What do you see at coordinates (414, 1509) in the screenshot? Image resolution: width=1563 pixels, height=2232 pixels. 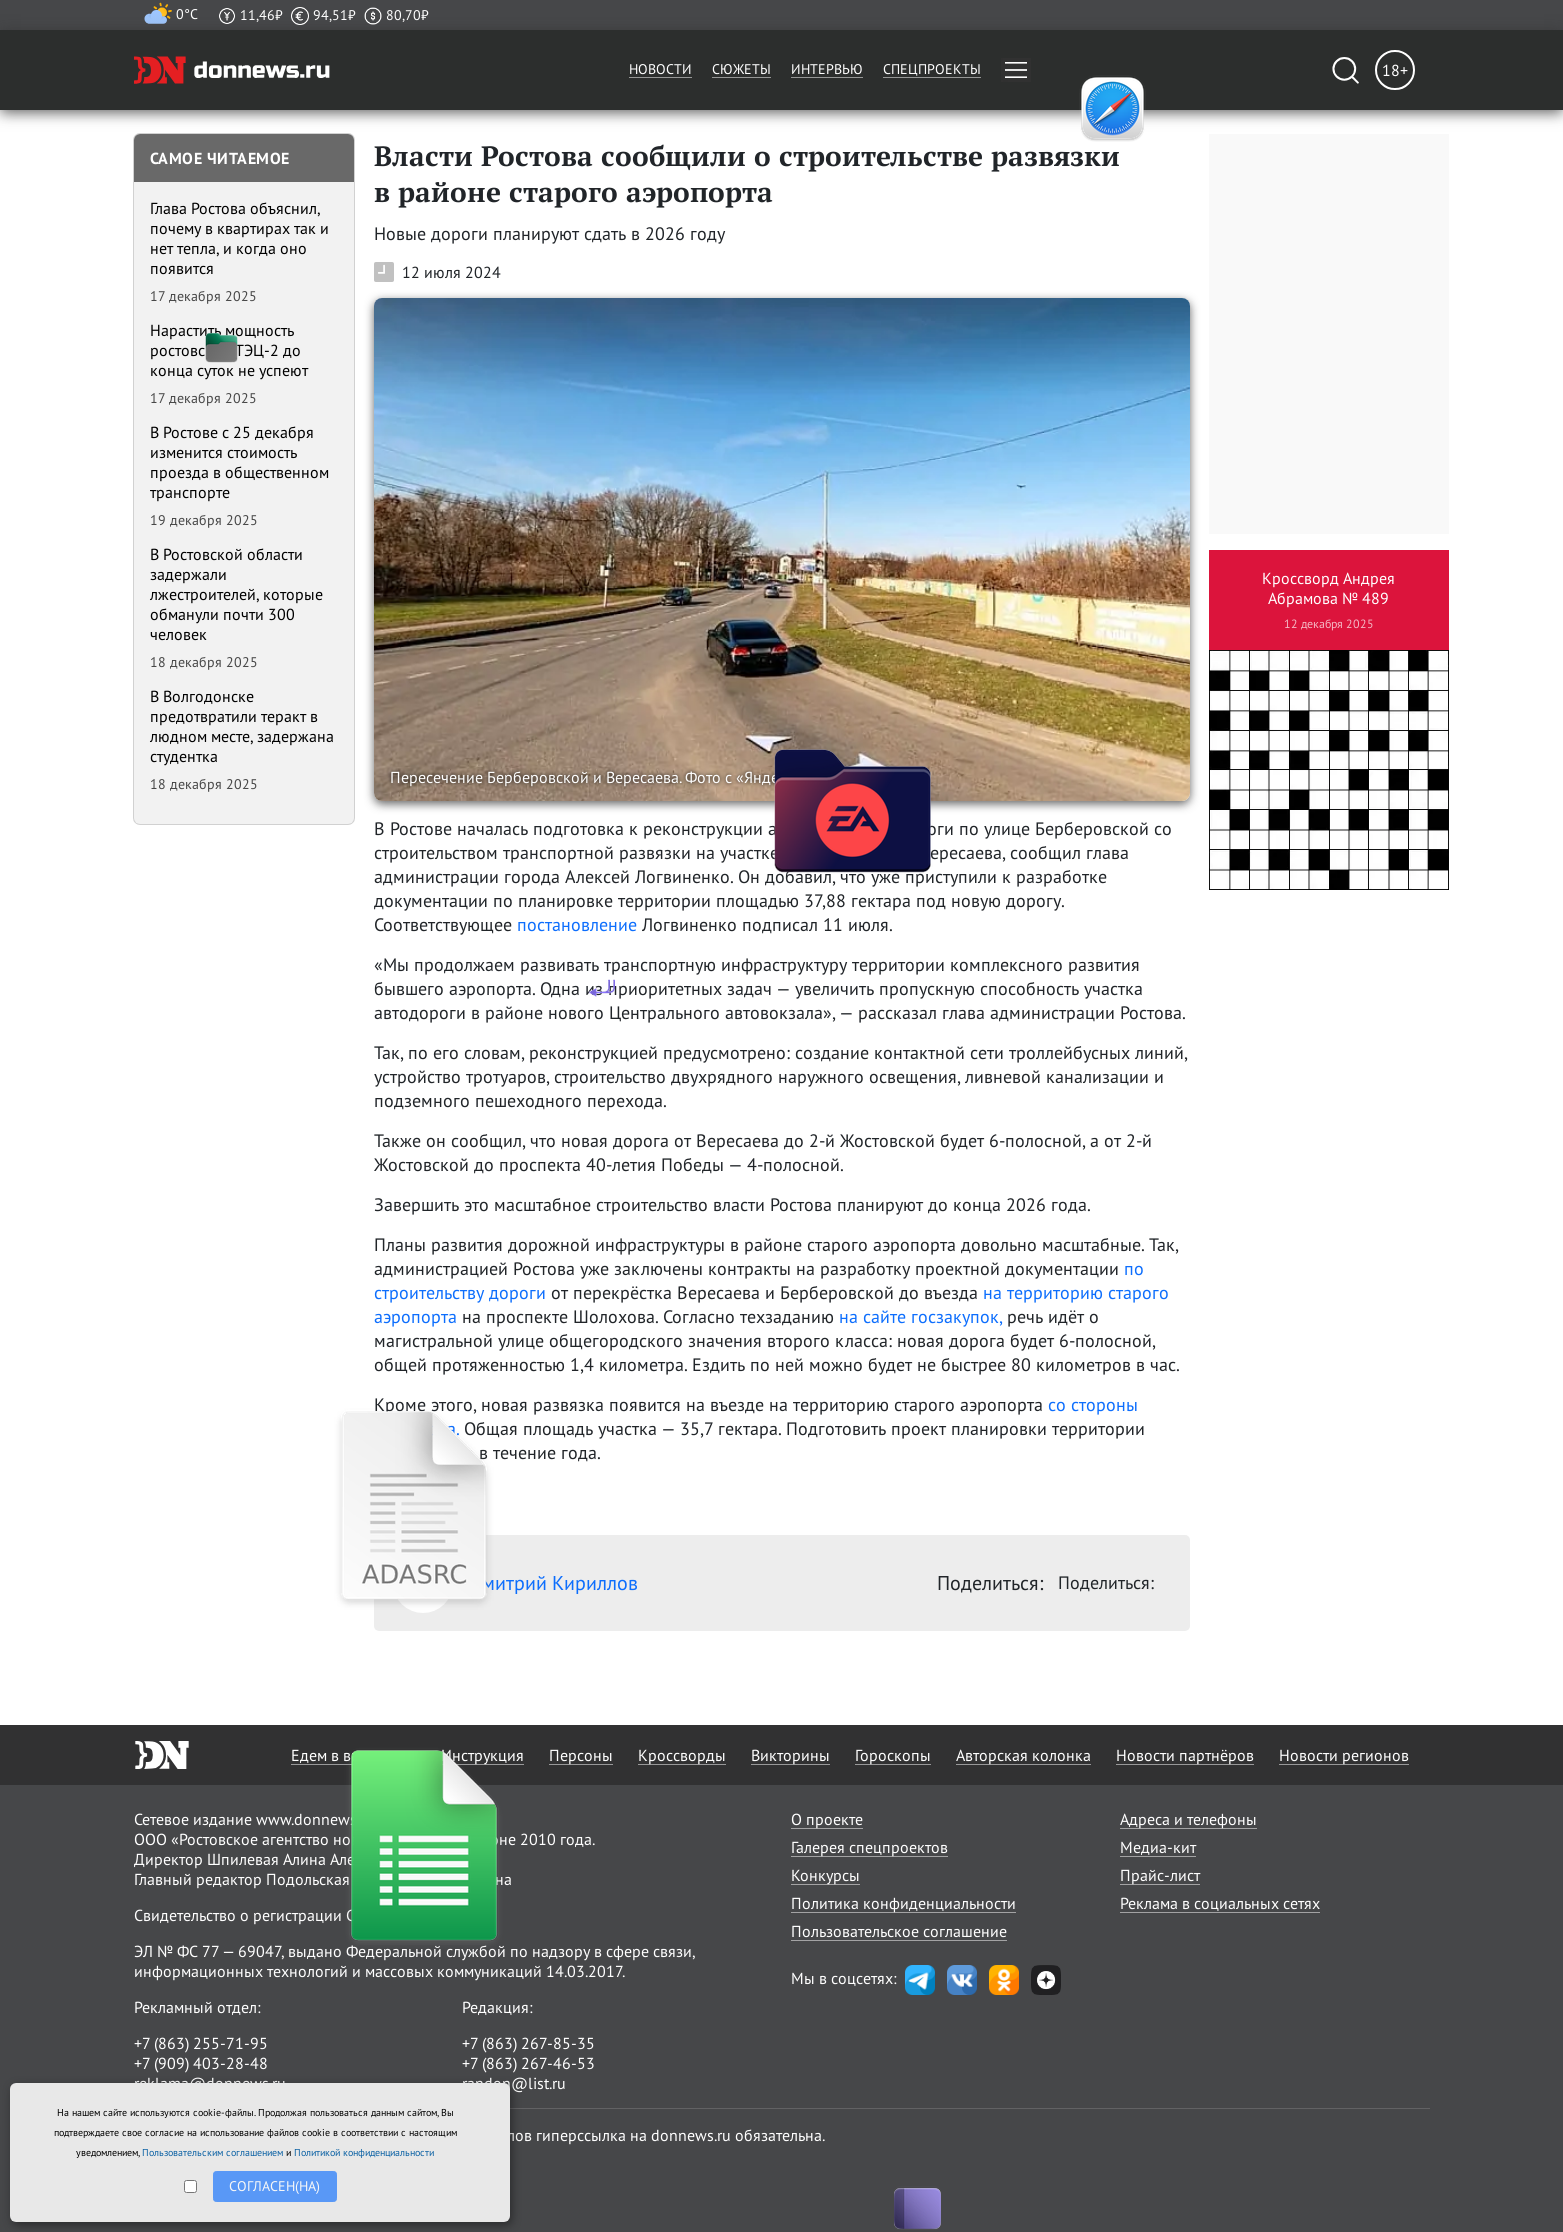 I see `ada source code file` at bounding box center [414, 1509].